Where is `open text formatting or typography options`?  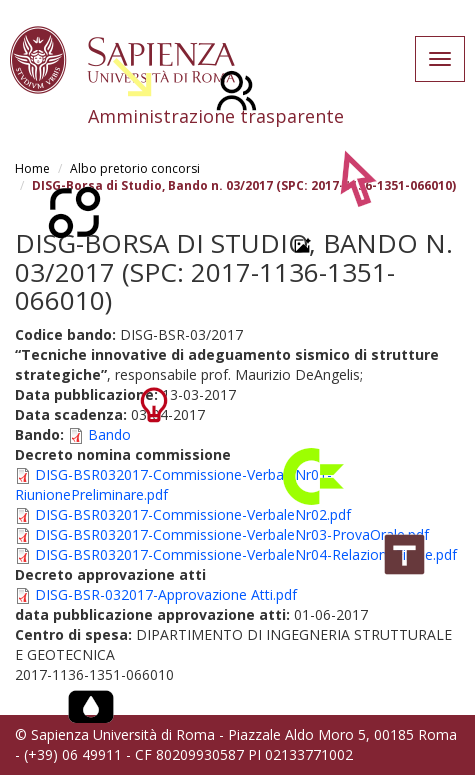
open text formatting or typography options is located at coordinates (404, 554).